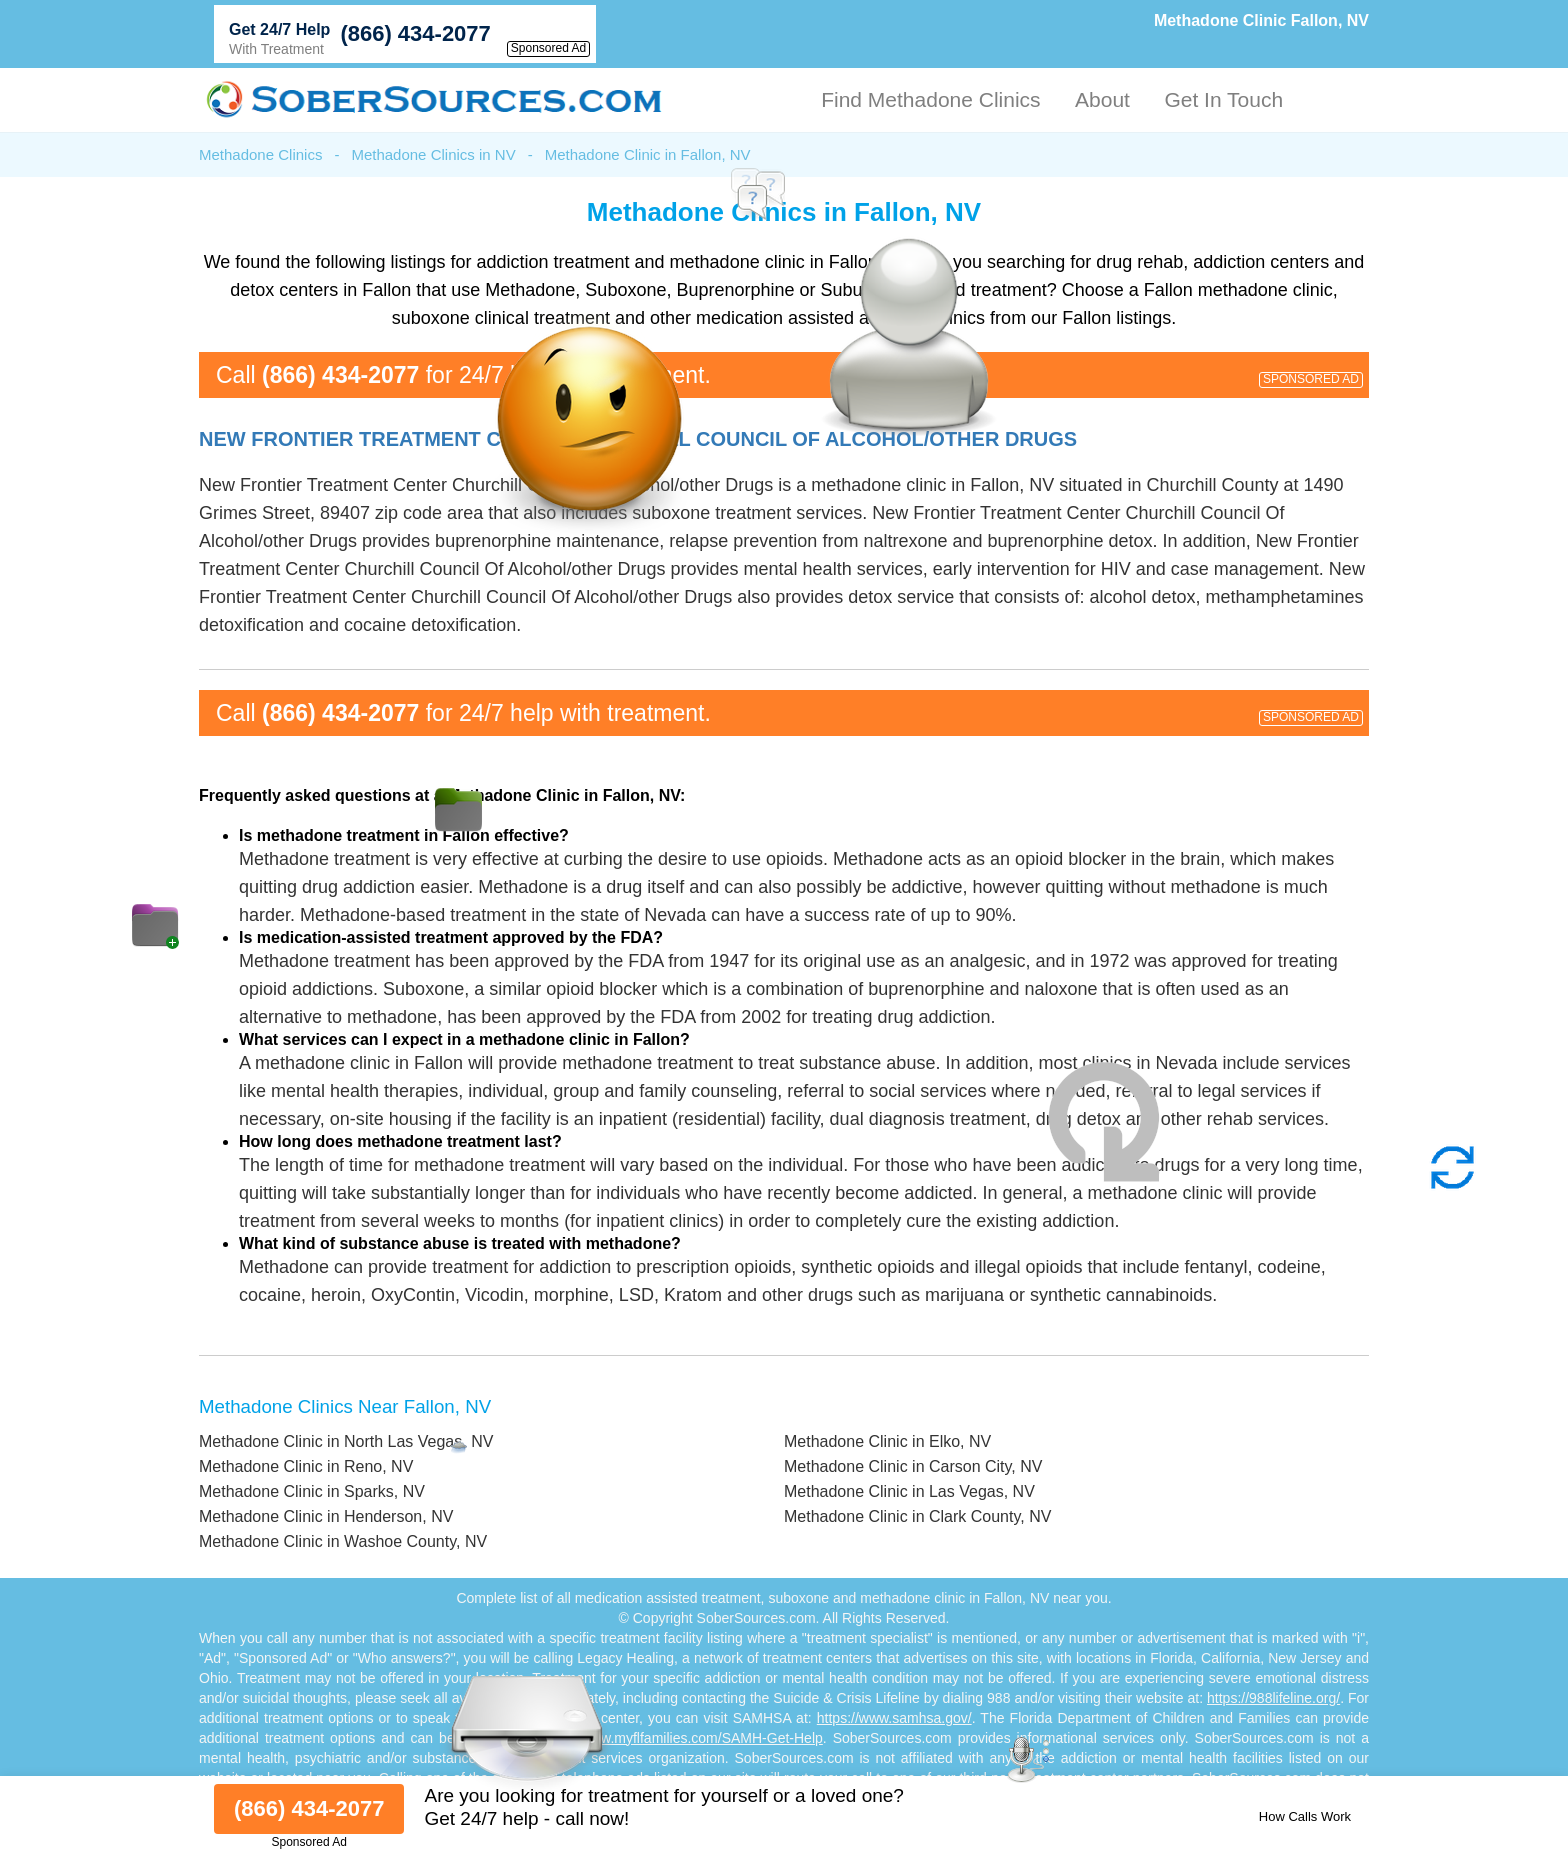 This screenshot has height=1858, width=1568. What do you see at coordinates (155, 925) in the screenshot?
I see `create a new folder` at bounding box center [155, 925].